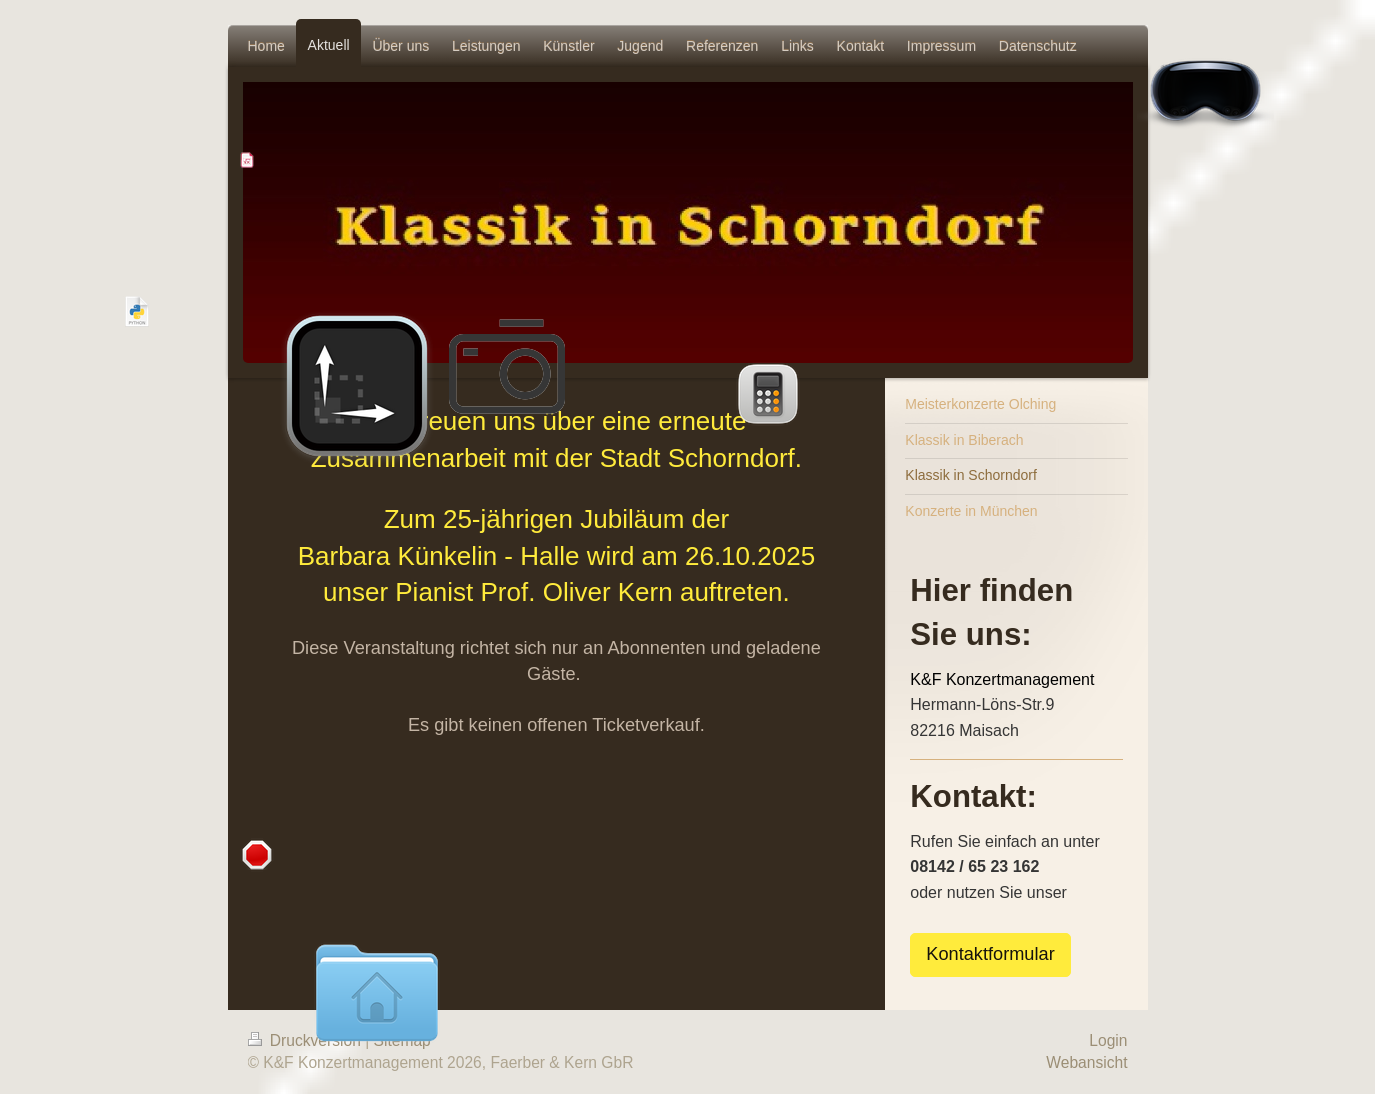 The width and height of the screenshot is (1375, 1094). What do you see at coordinates (768, 394) in the screenshot?
I see `open the calculator app` at bounding box center [768, 394].